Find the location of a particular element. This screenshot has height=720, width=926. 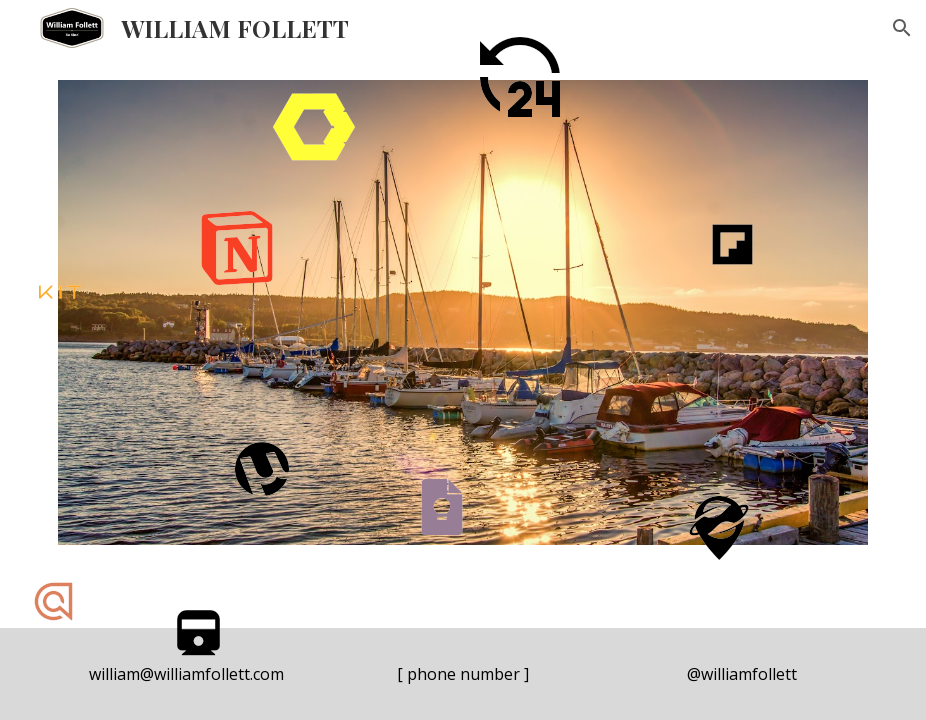

view train schedules or routes is located at coordinates (198, 631).